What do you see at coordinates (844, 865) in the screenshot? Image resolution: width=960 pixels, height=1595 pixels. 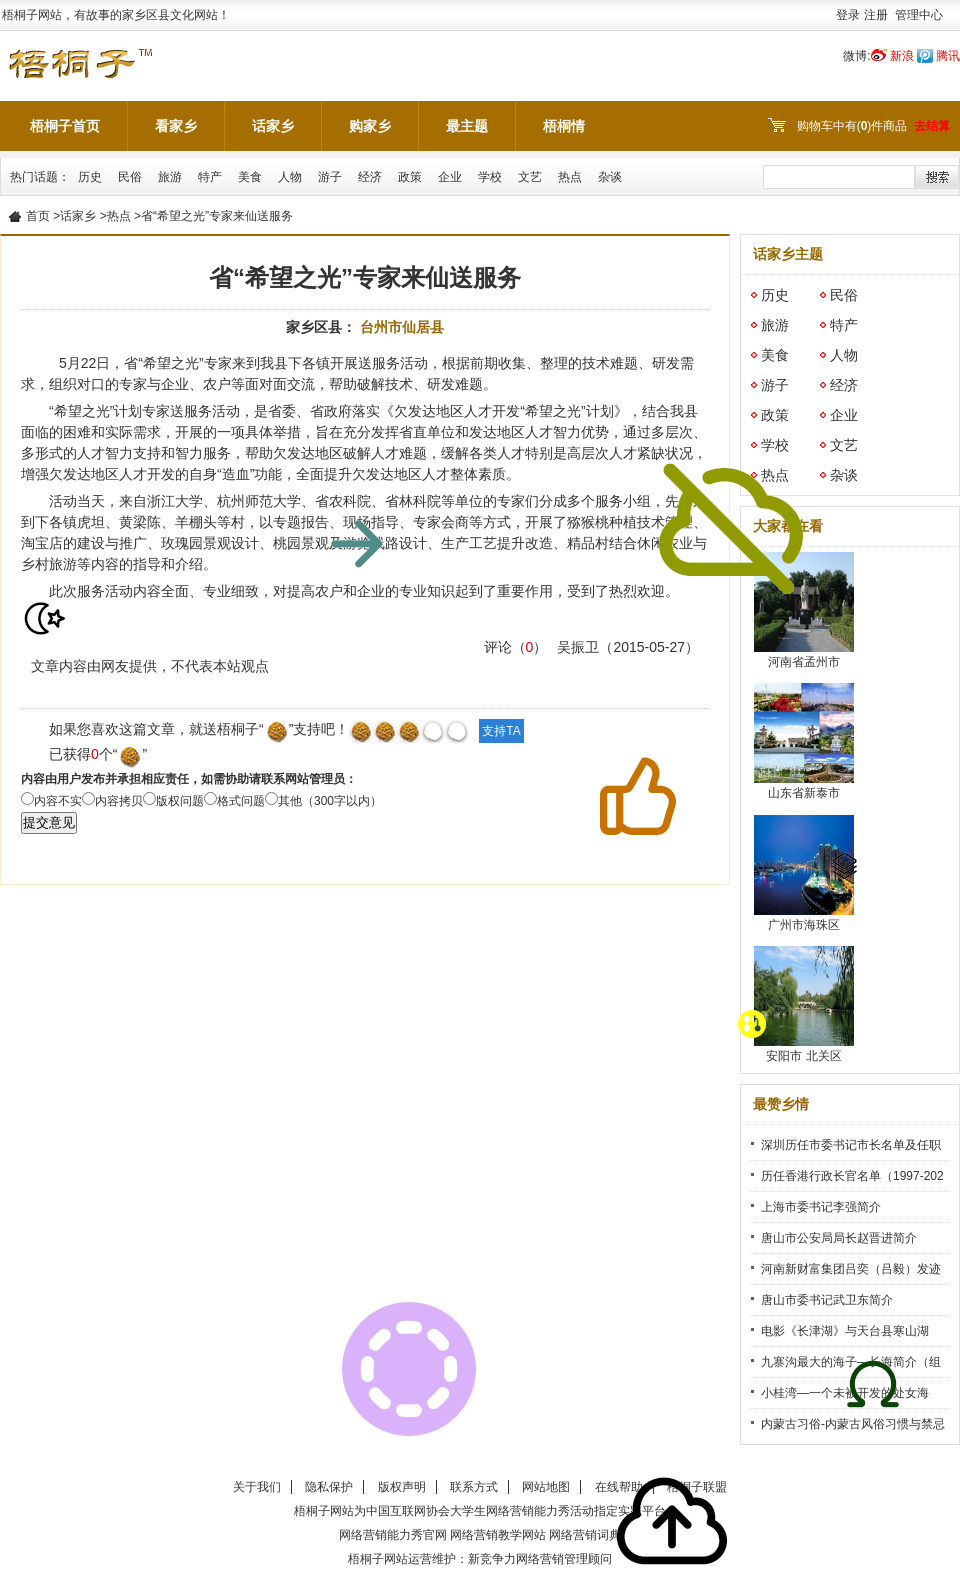 I see `view stacked layers or items` at bounding box center [844, 865].